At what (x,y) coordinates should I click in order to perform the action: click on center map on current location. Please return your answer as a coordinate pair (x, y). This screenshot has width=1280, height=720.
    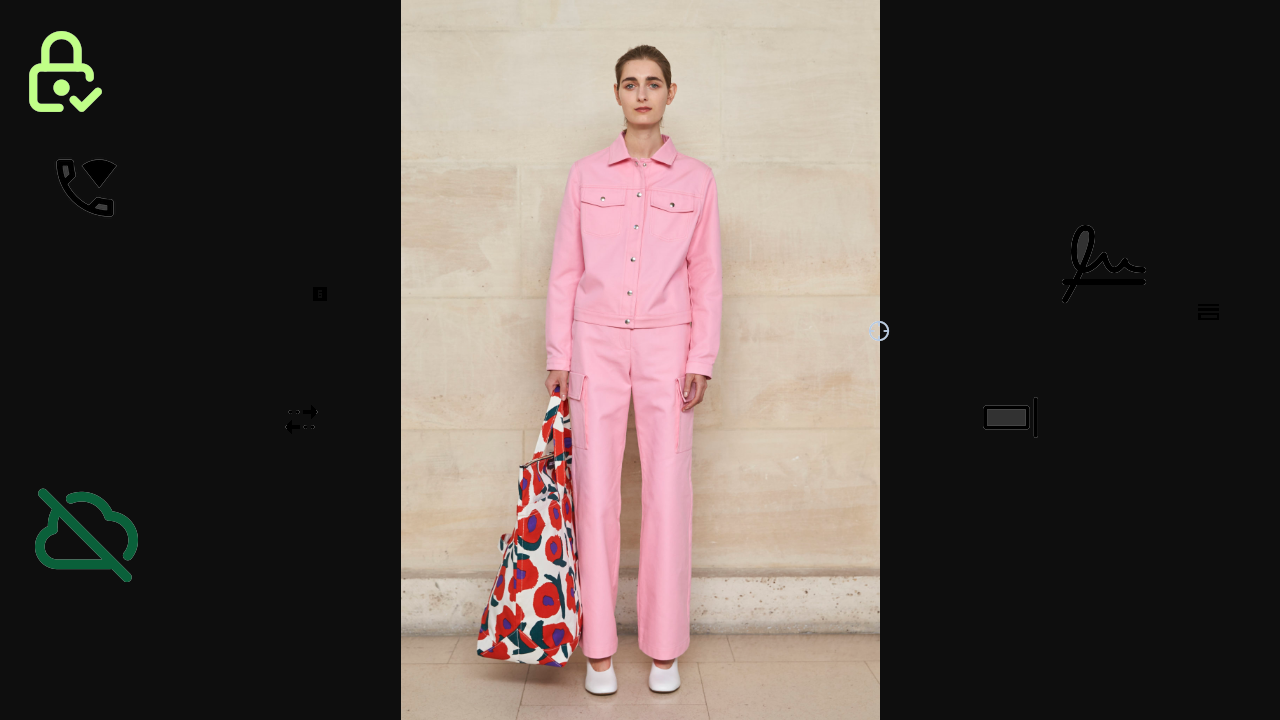
    Looking at the image, I should click on (879, 331).